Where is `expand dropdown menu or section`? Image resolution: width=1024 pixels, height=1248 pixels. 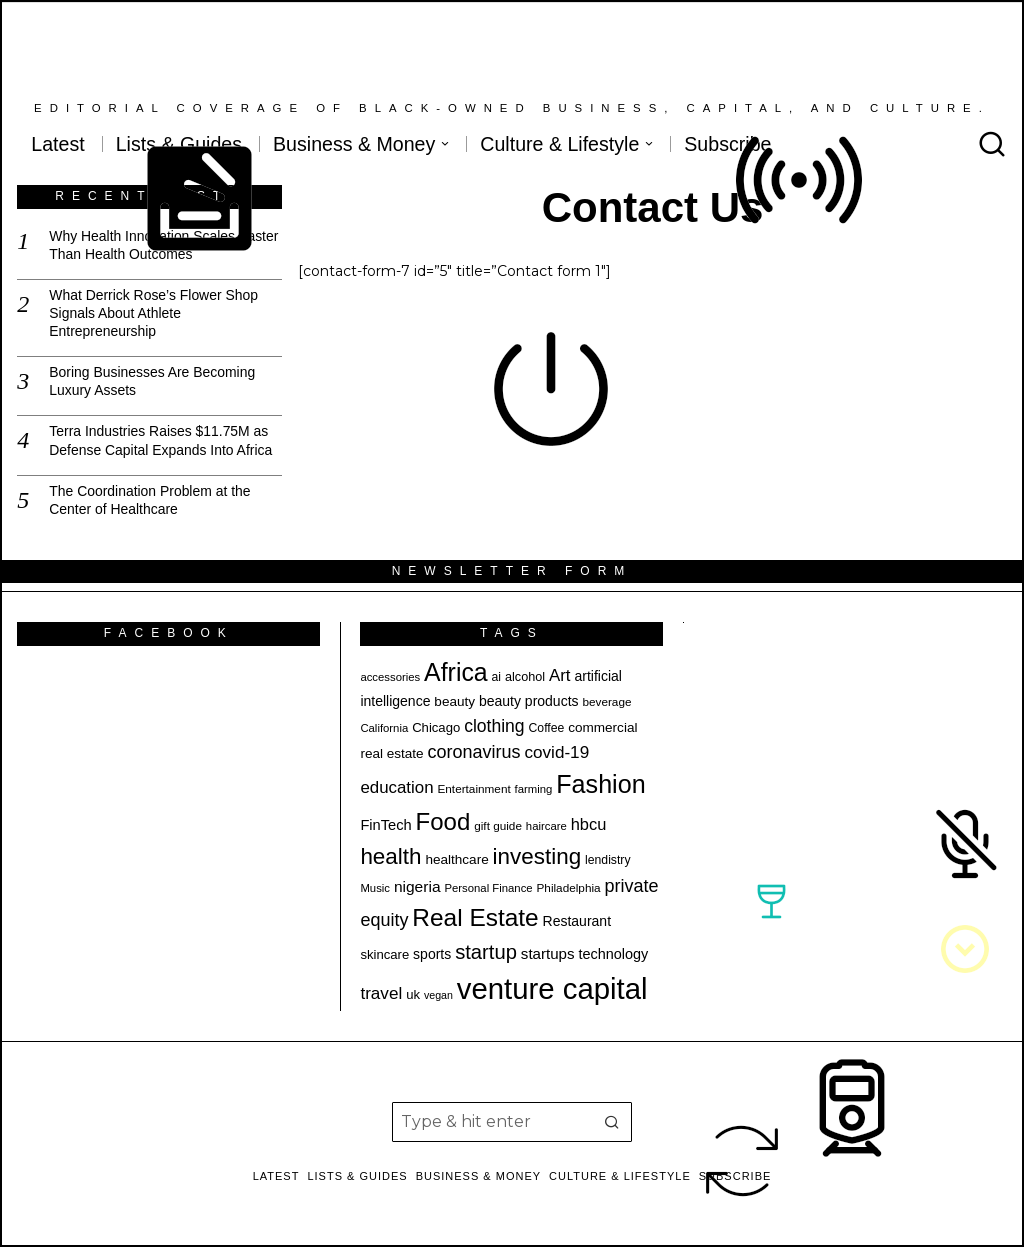
expand dropdown menu or section is located at coordinates (965, 949).